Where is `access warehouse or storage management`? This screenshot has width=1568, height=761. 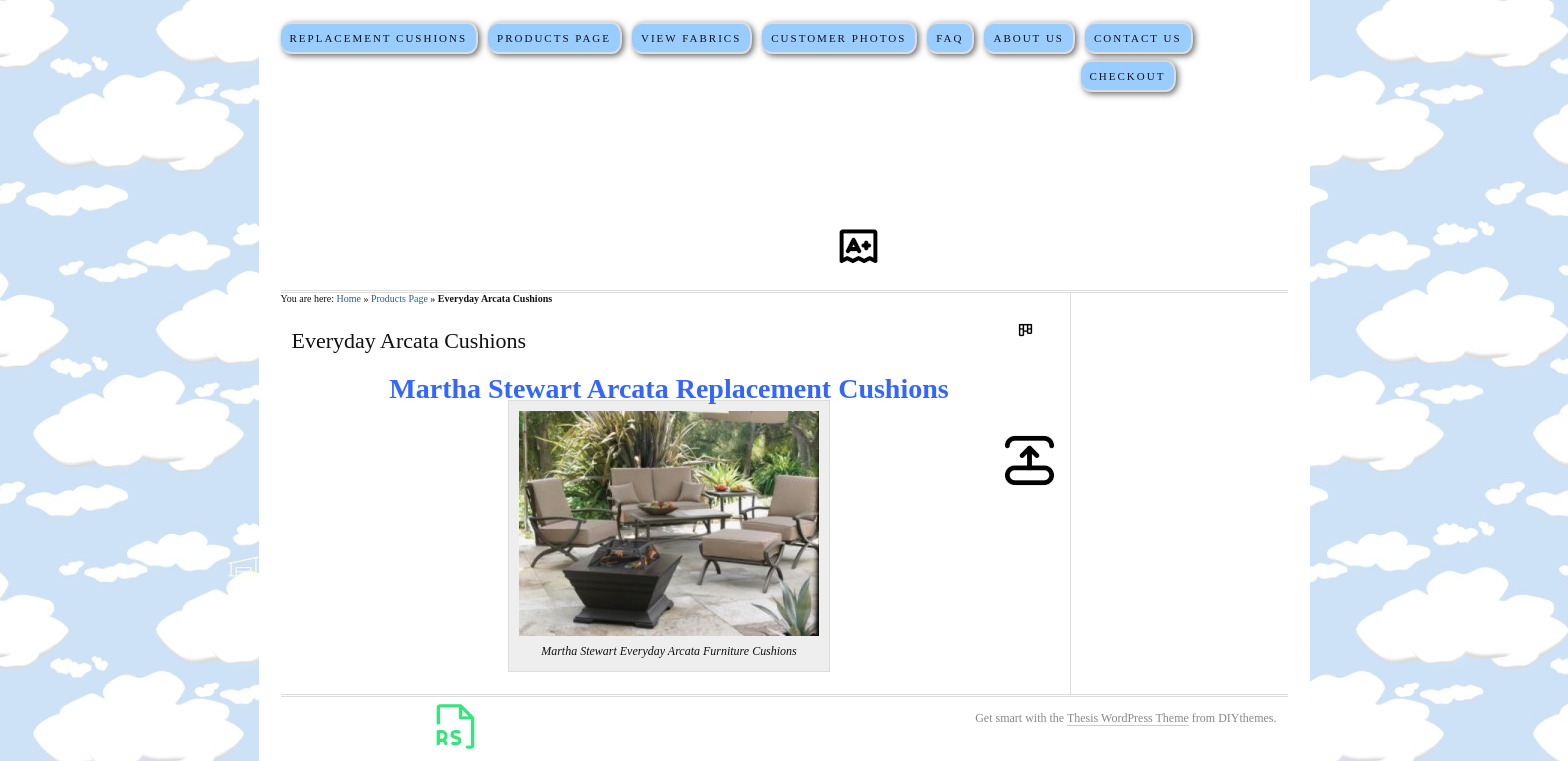 access warehouse or storage management is located at coordinates (243, 567).